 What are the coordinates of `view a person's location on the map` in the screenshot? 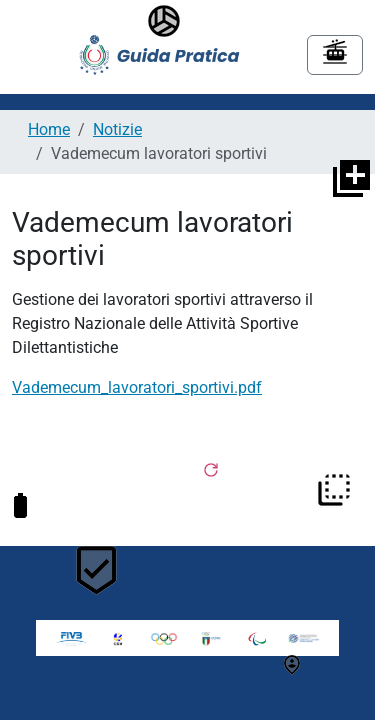 It's located at (292, 665).